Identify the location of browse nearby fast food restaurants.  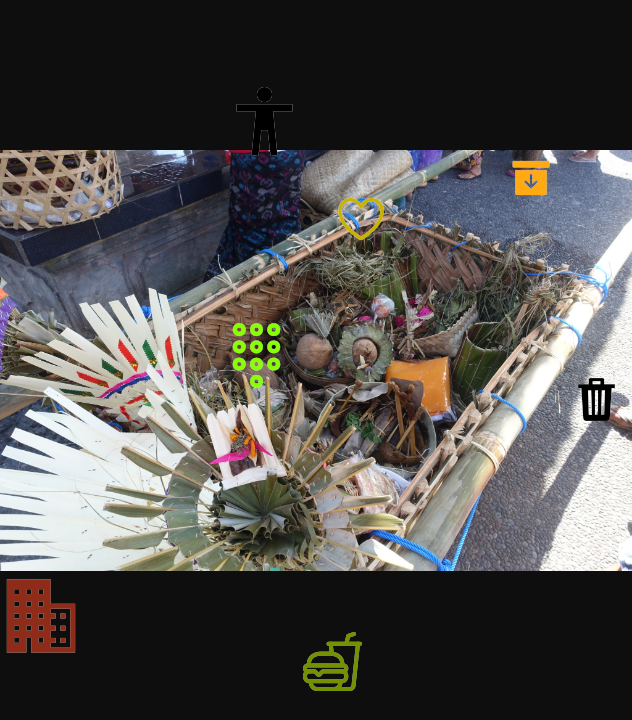
(332, 661).